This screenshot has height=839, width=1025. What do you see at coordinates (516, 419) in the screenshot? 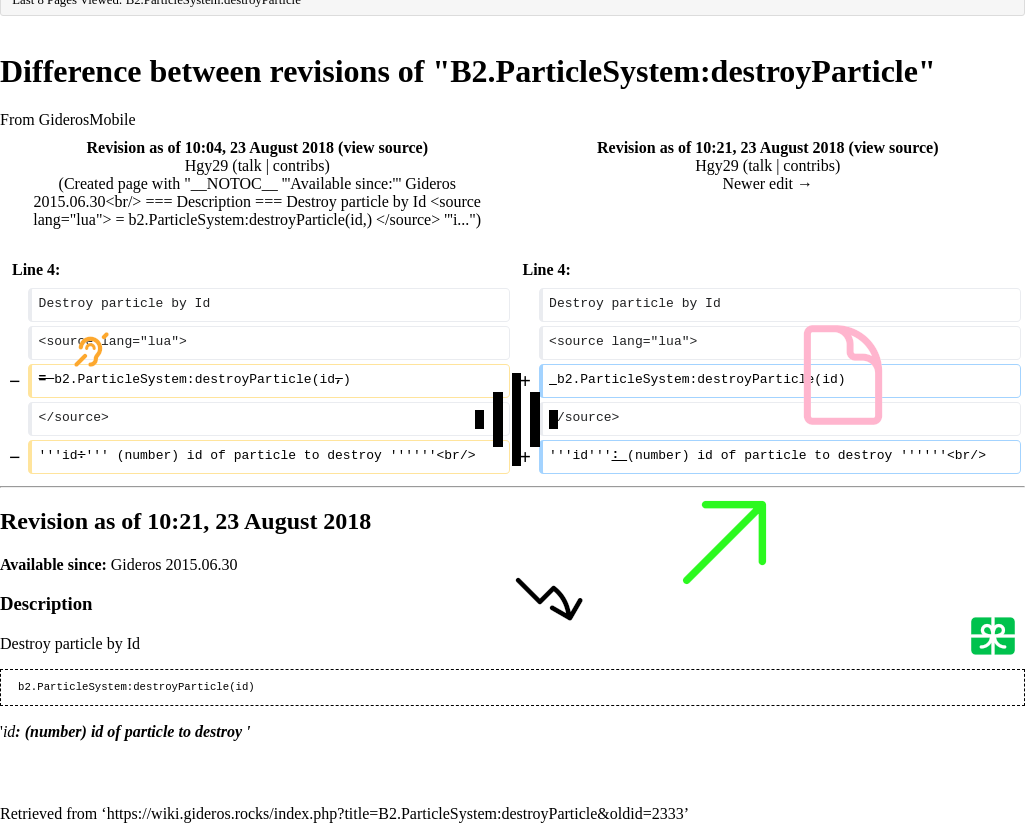
I see `access audio equalizer settings` at bounding box center [516, 419].